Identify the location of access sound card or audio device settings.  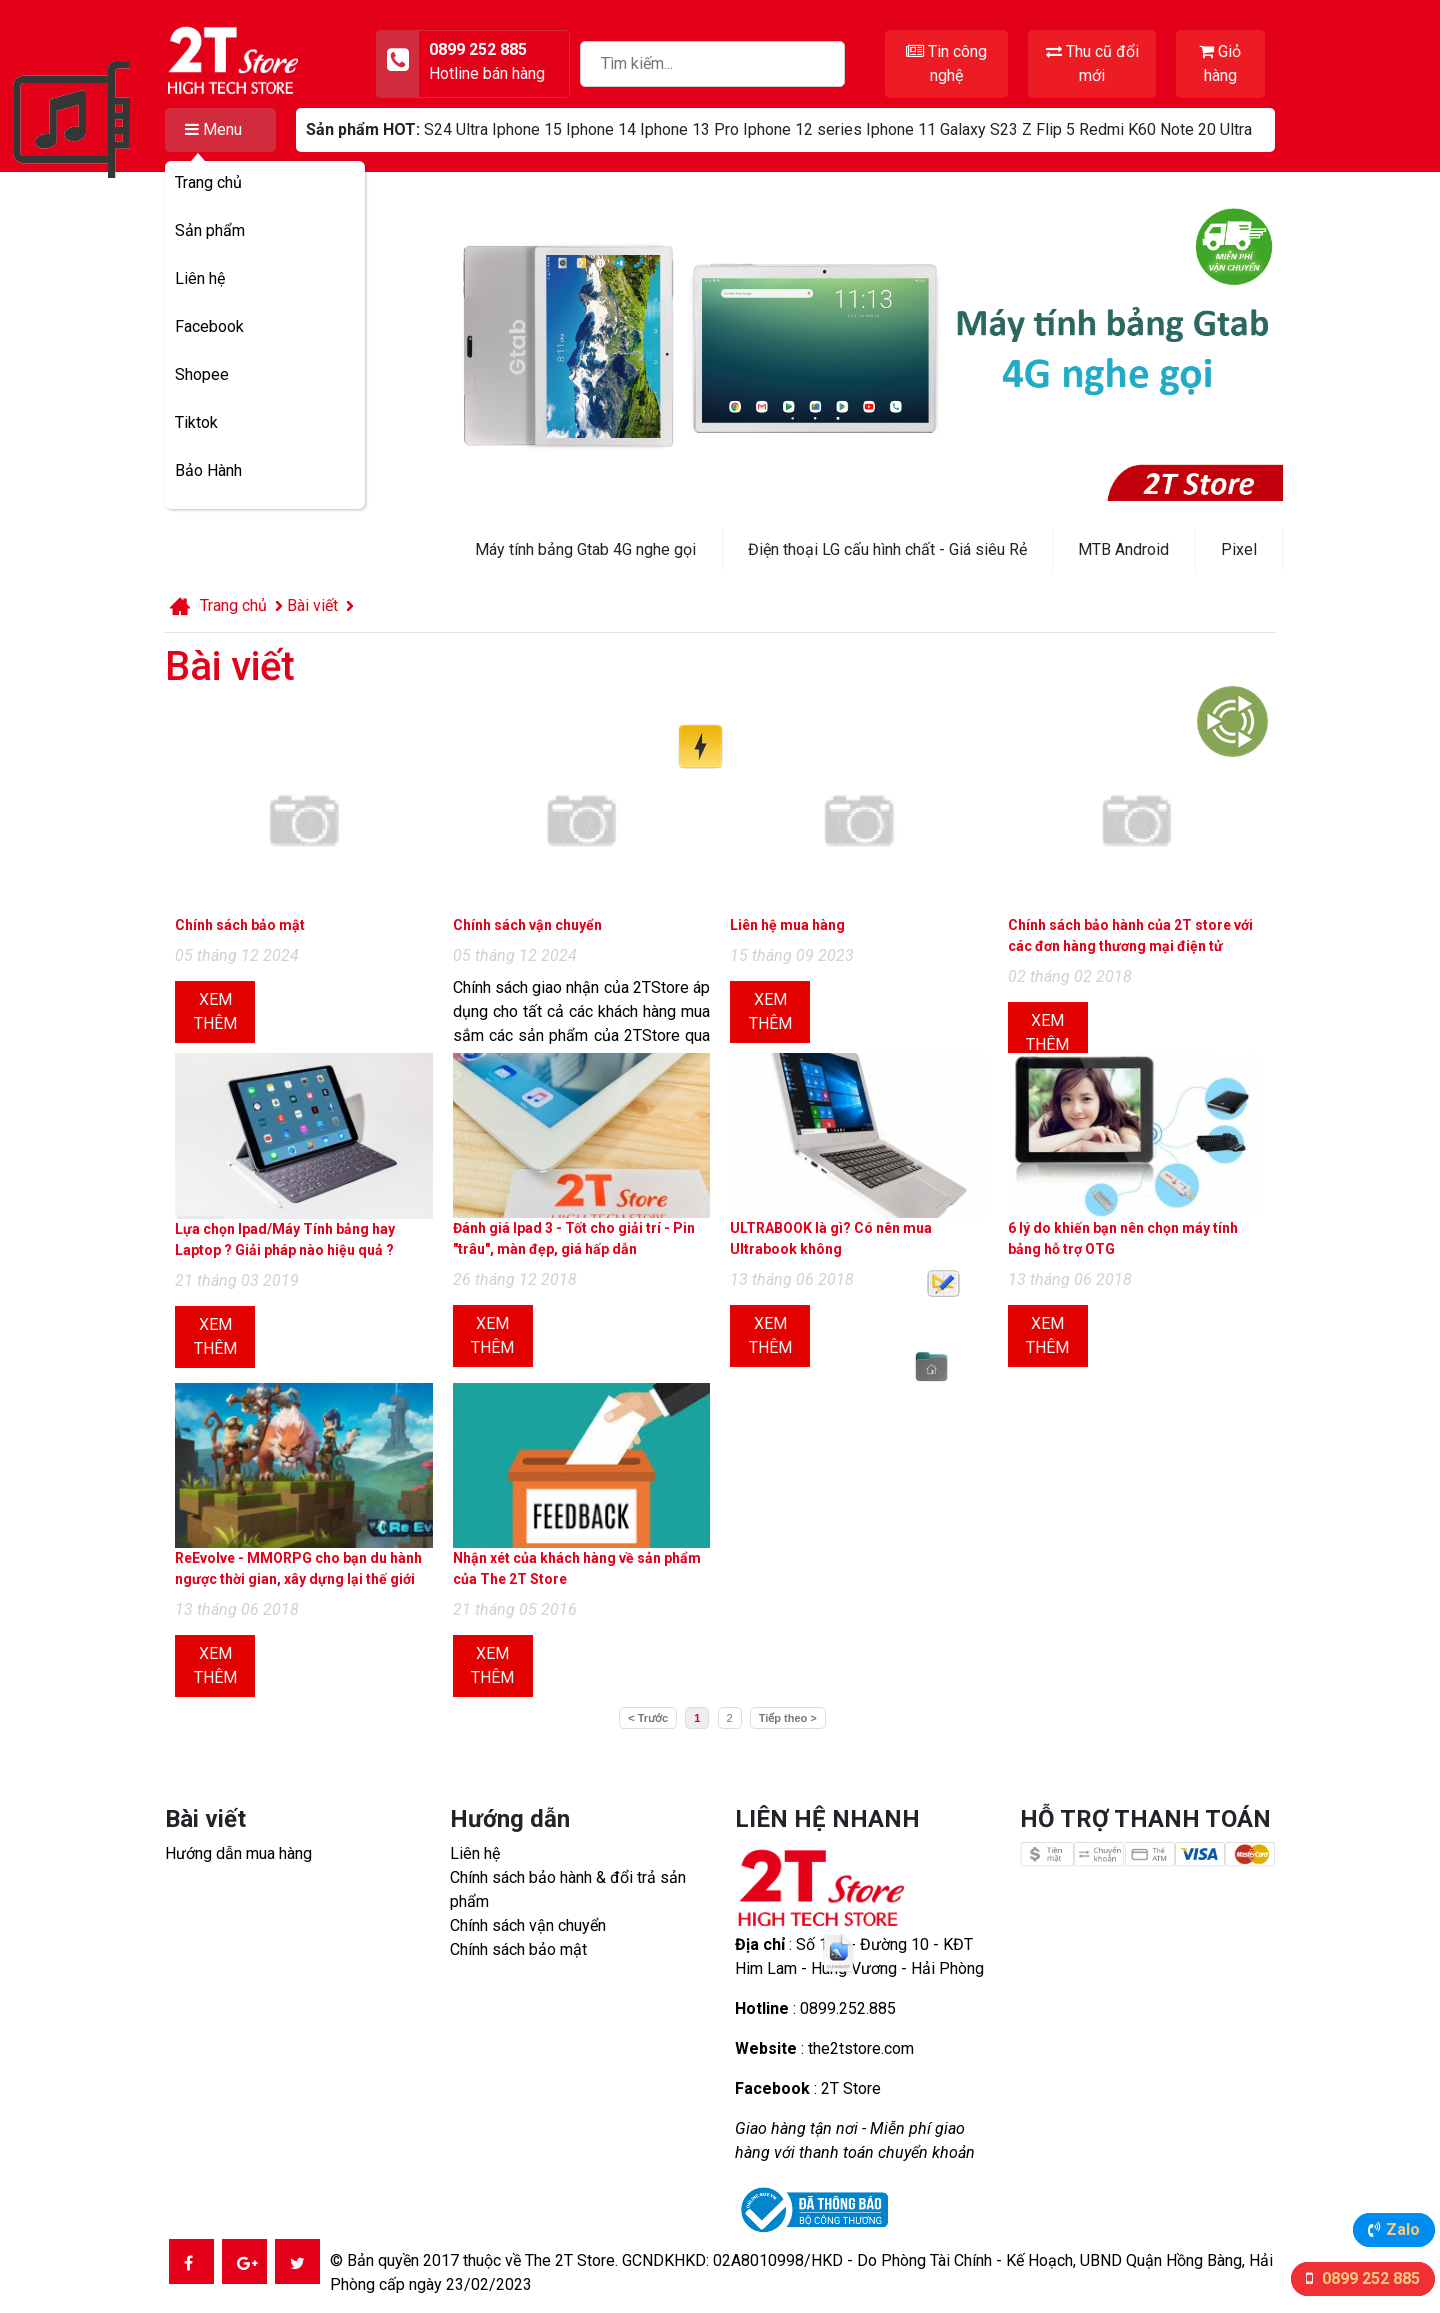
(71, 119).